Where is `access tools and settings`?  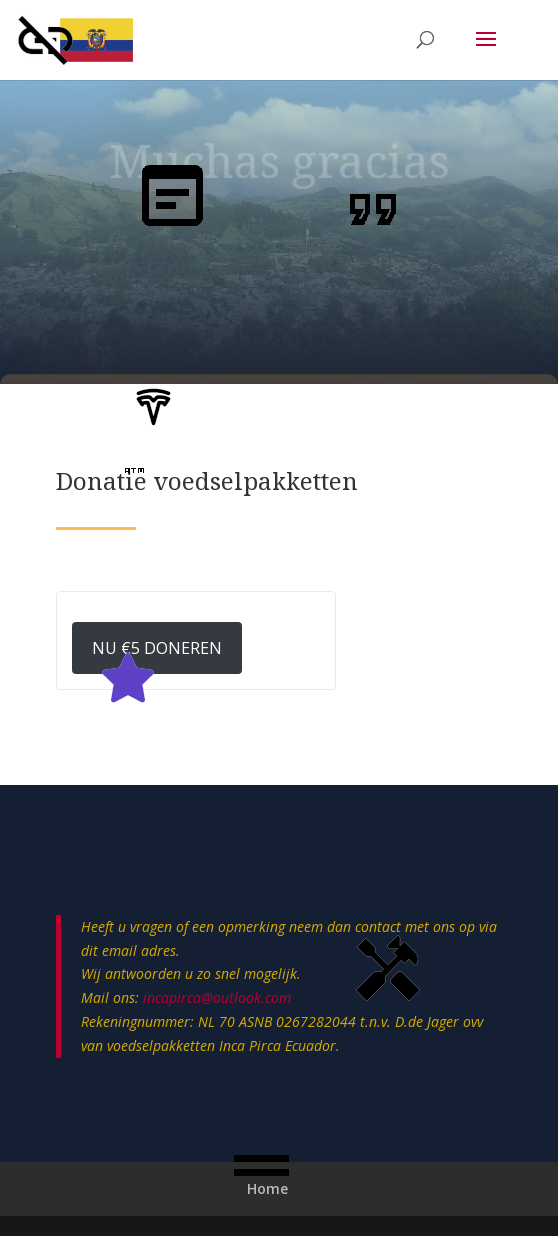 access tools and settings is located at coordinates (388, 969).